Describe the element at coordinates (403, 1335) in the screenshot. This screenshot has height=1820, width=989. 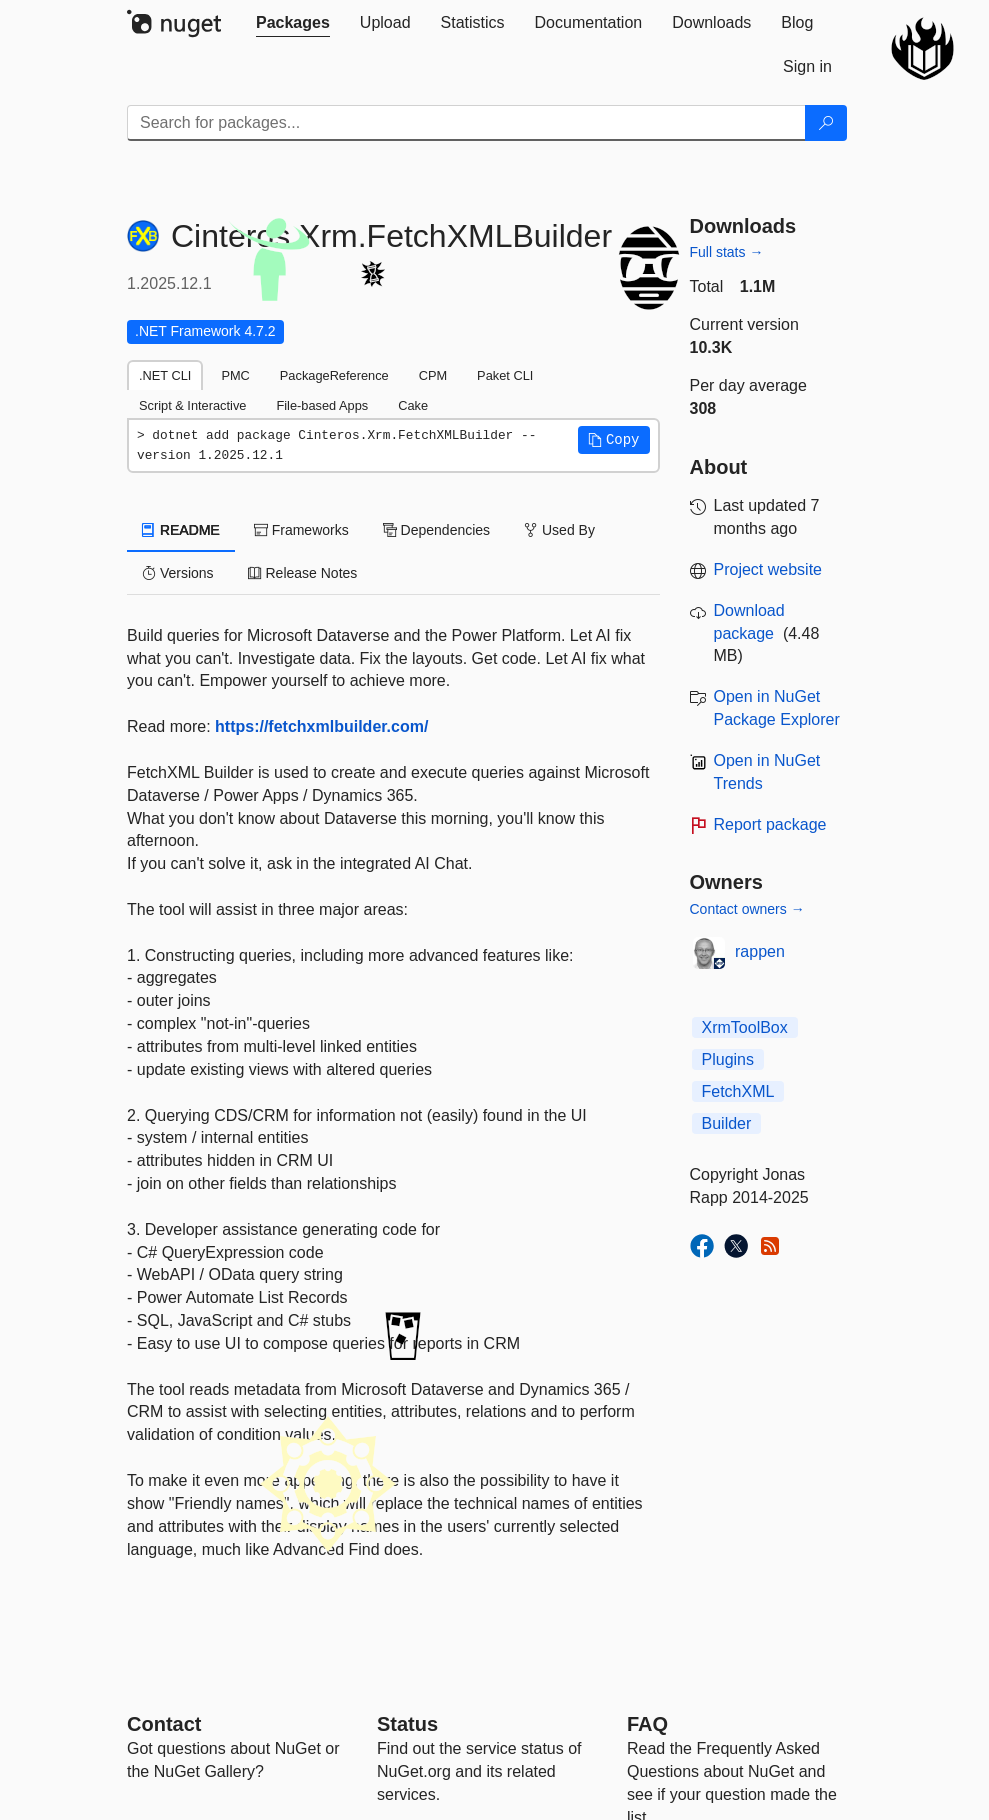
I see `add ice to your drink order` at that location.